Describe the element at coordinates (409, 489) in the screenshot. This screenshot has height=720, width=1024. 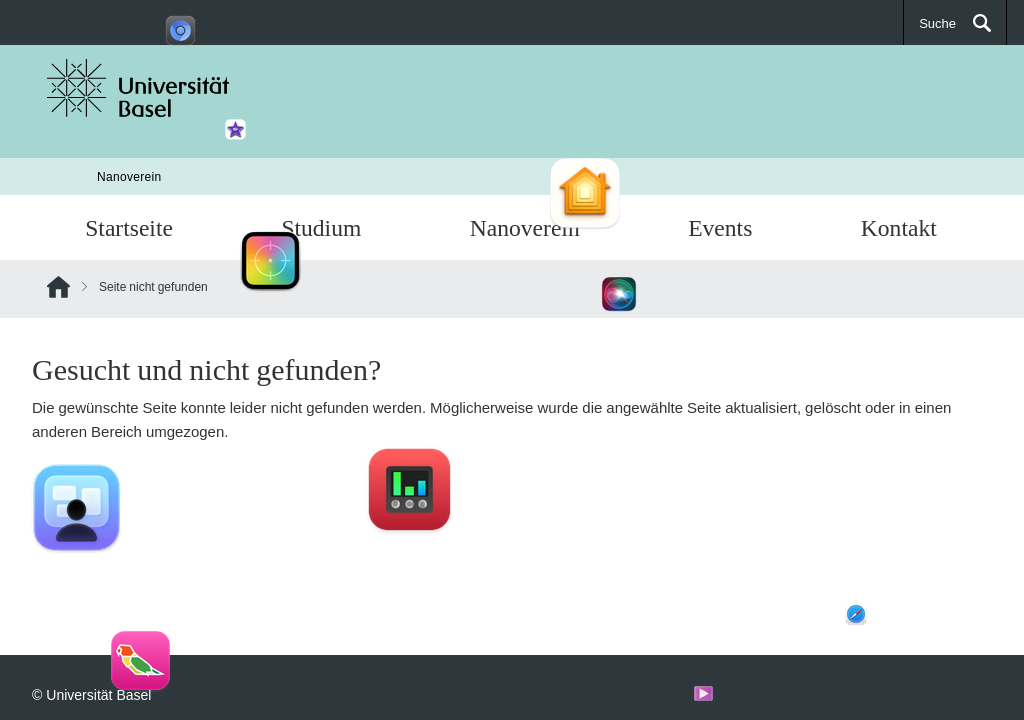
I see `open carla audio plugin host` at that location.